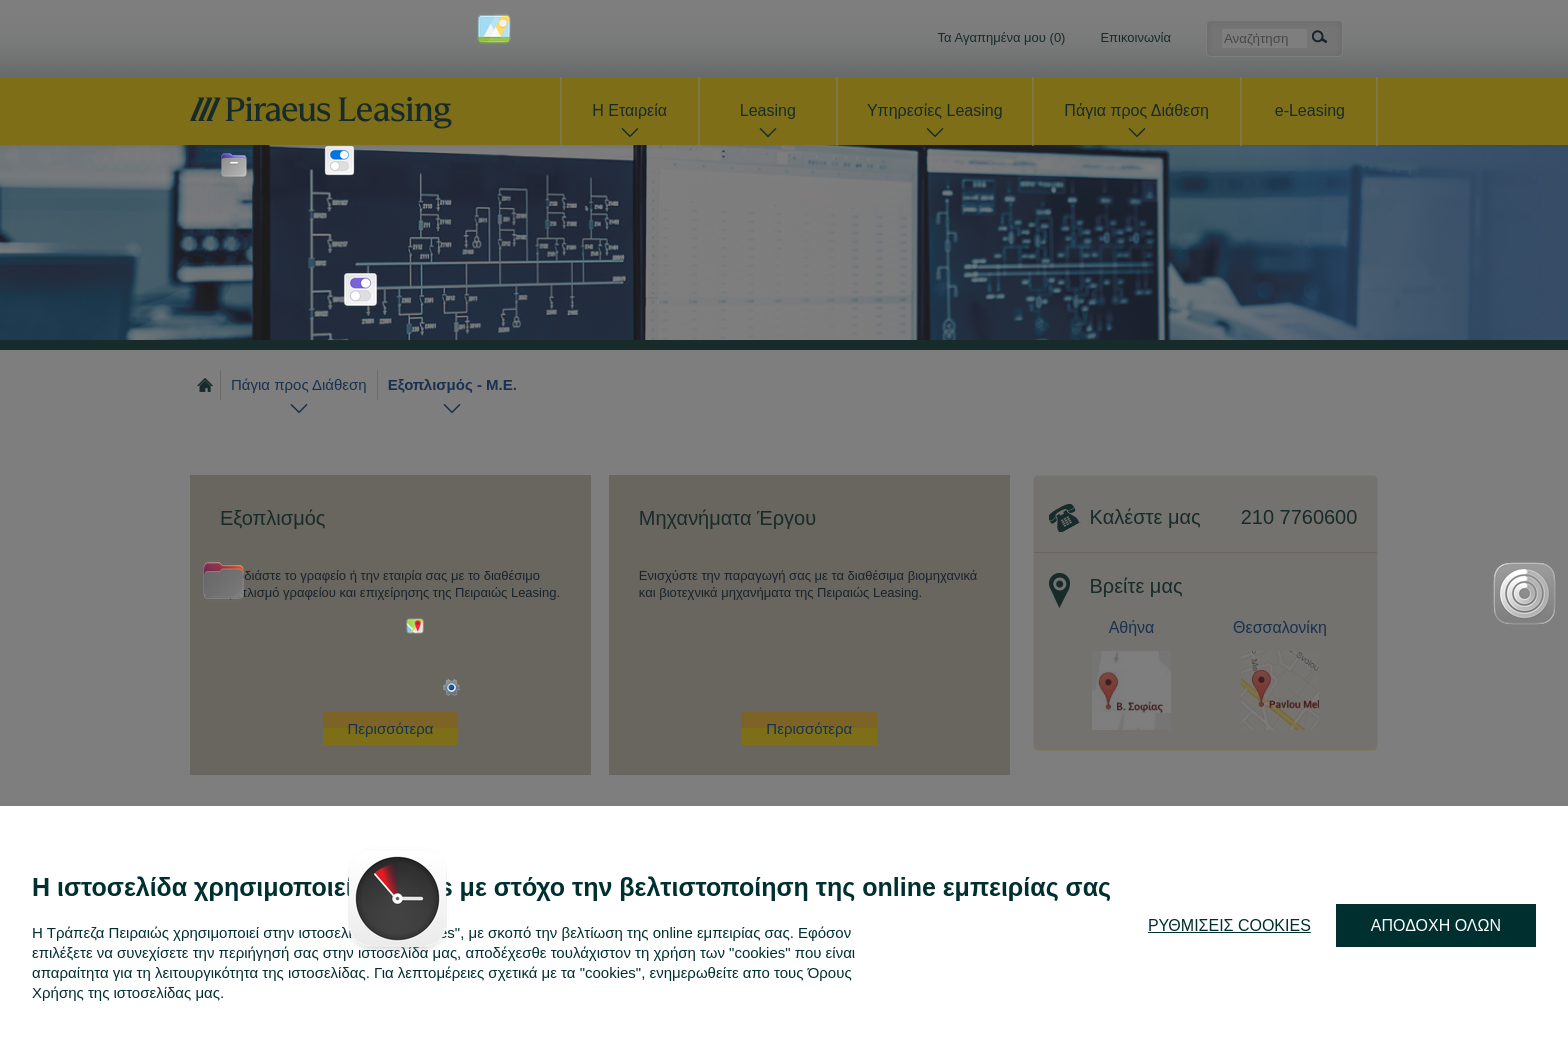 The image size is (1568, 1048). I want to click on open a folder or directory, so click(223, 580).